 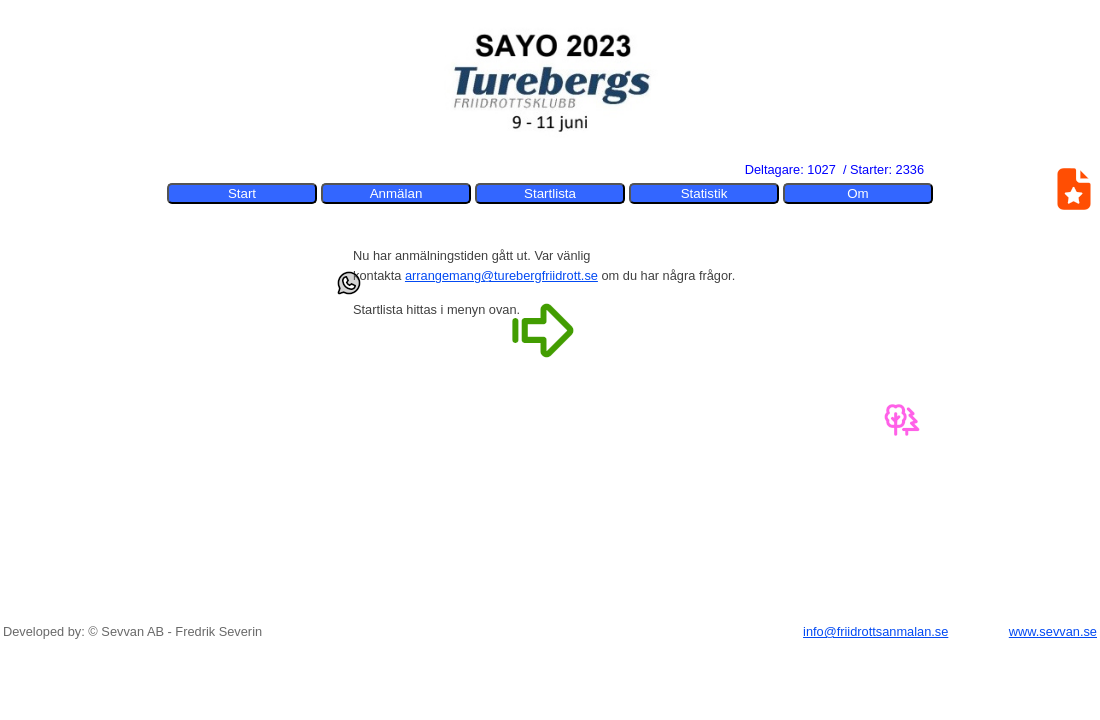 I want to click on open WhatsApp messaging app, so click(x=349, y=283).